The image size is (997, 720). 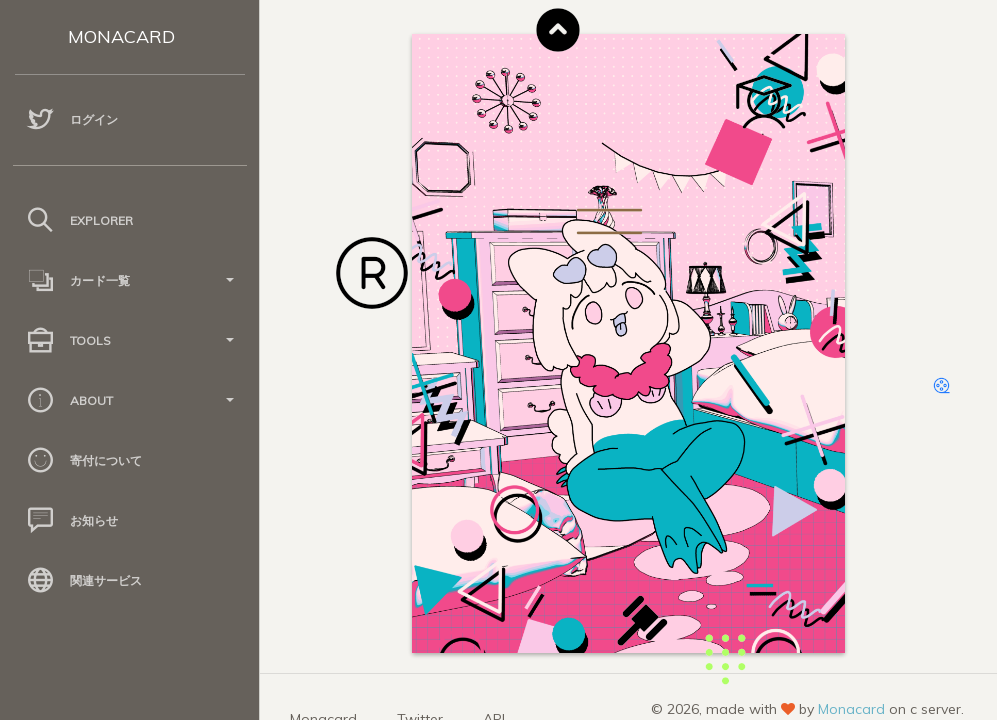 I want to click on access video or film library, so click(x=941, y=385).